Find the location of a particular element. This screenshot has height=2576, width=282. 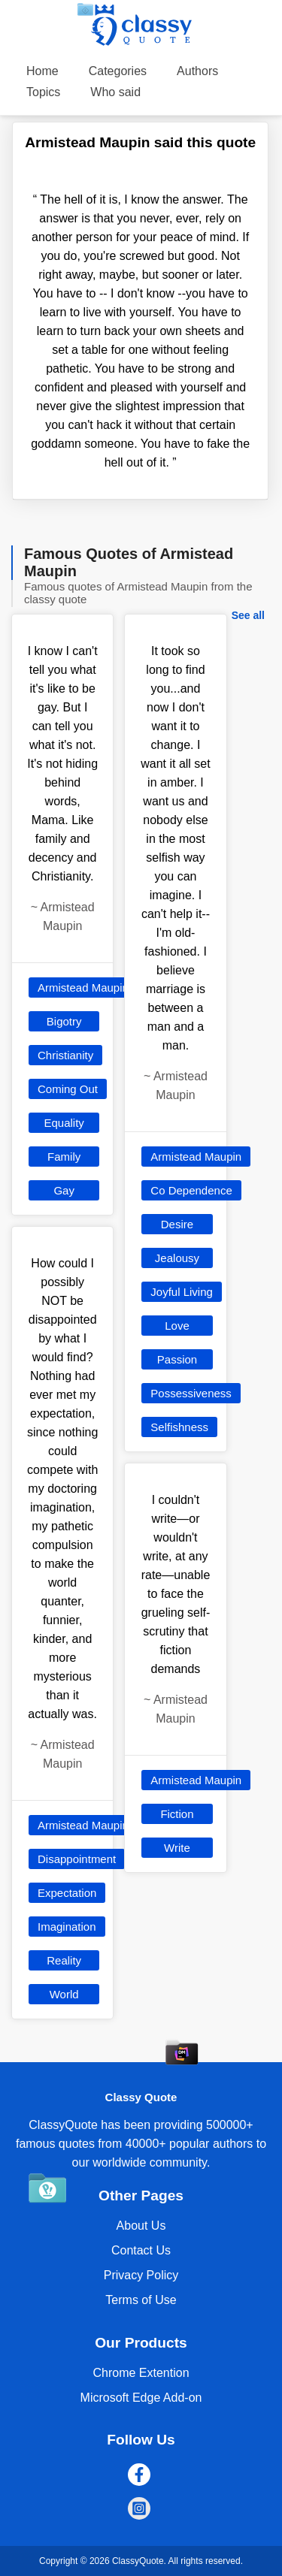

open Pop!_OS system folder is located at coordinates (47, 2189).